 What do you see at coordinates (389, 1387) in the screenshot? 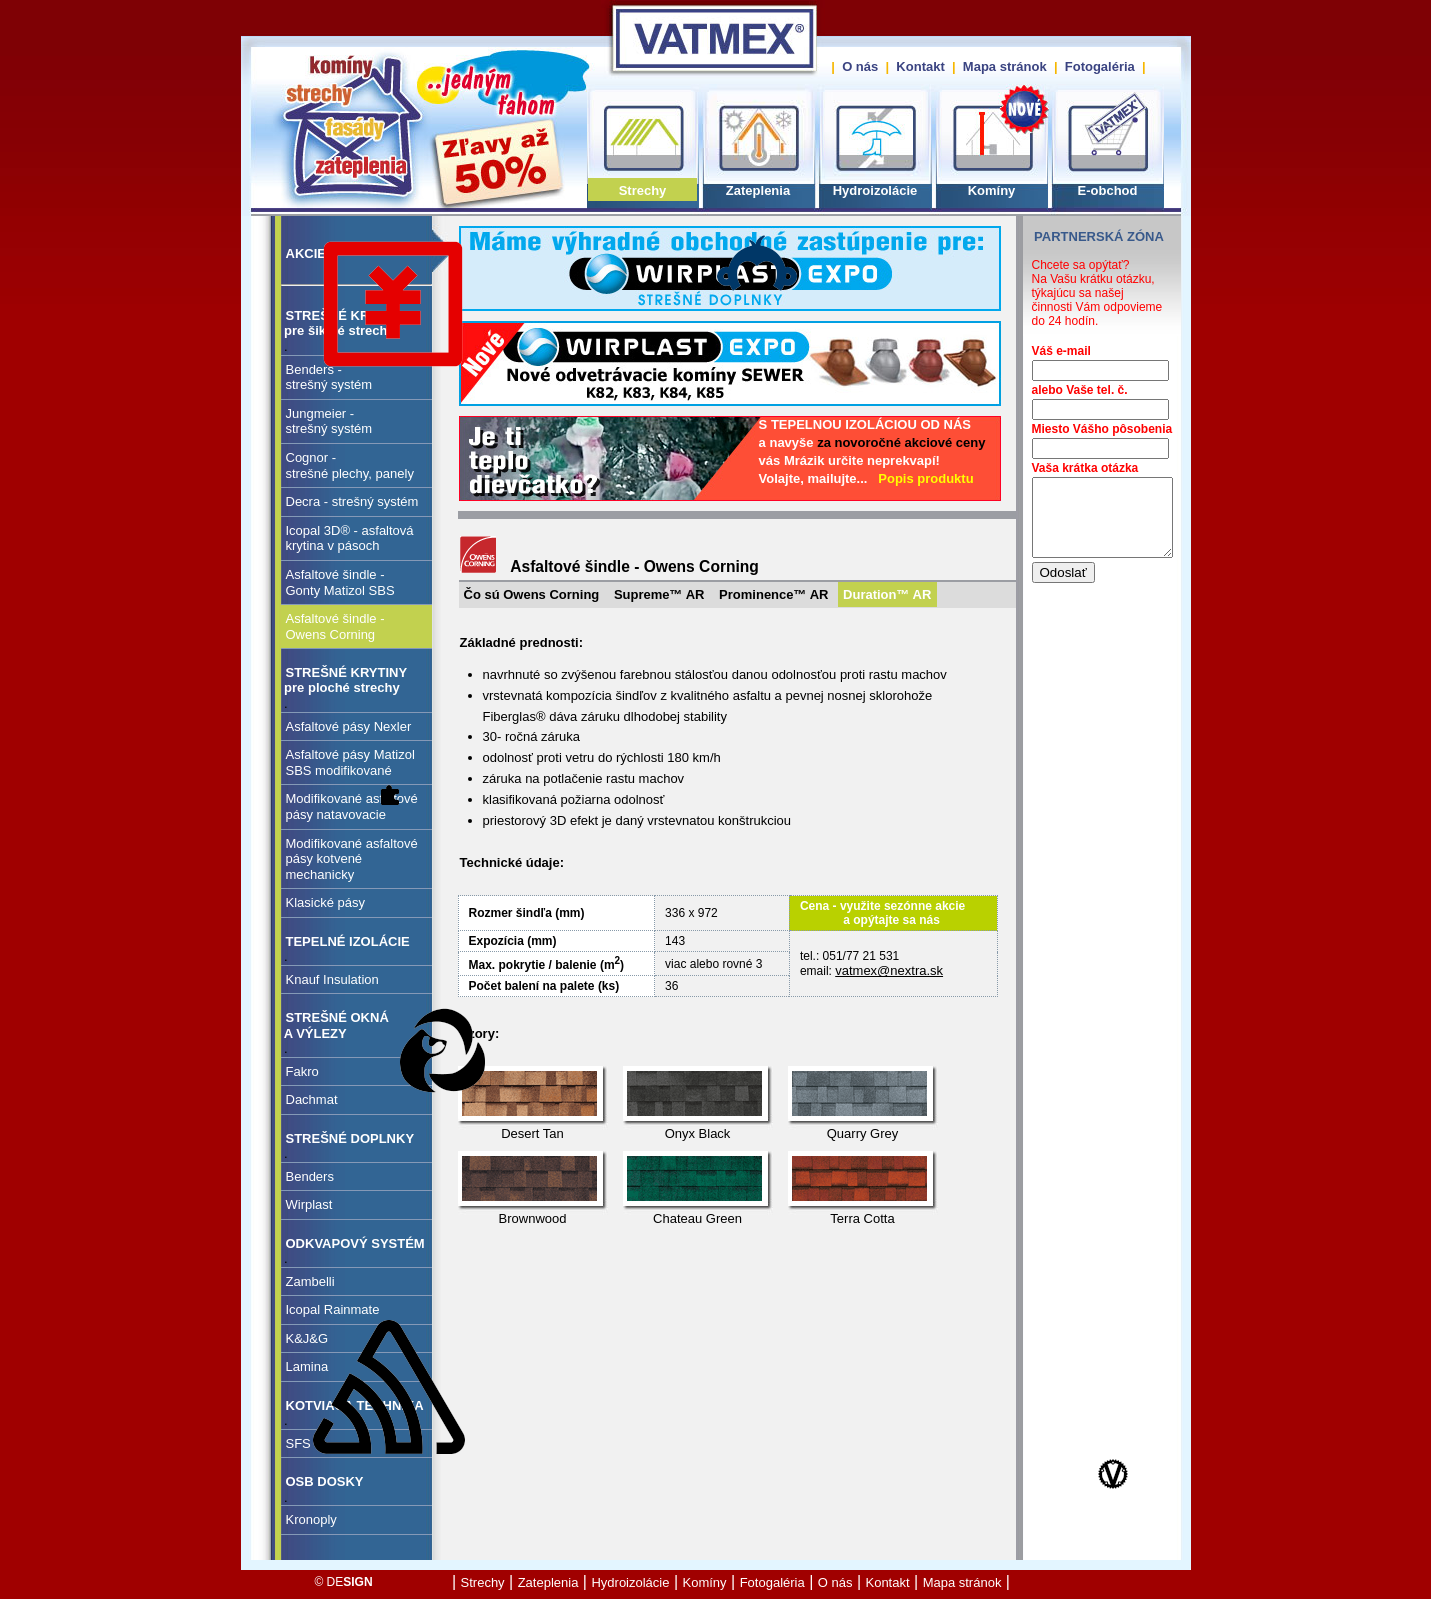
I see `link to Sentry error monitoring service` at bounding box center [389, 1387].